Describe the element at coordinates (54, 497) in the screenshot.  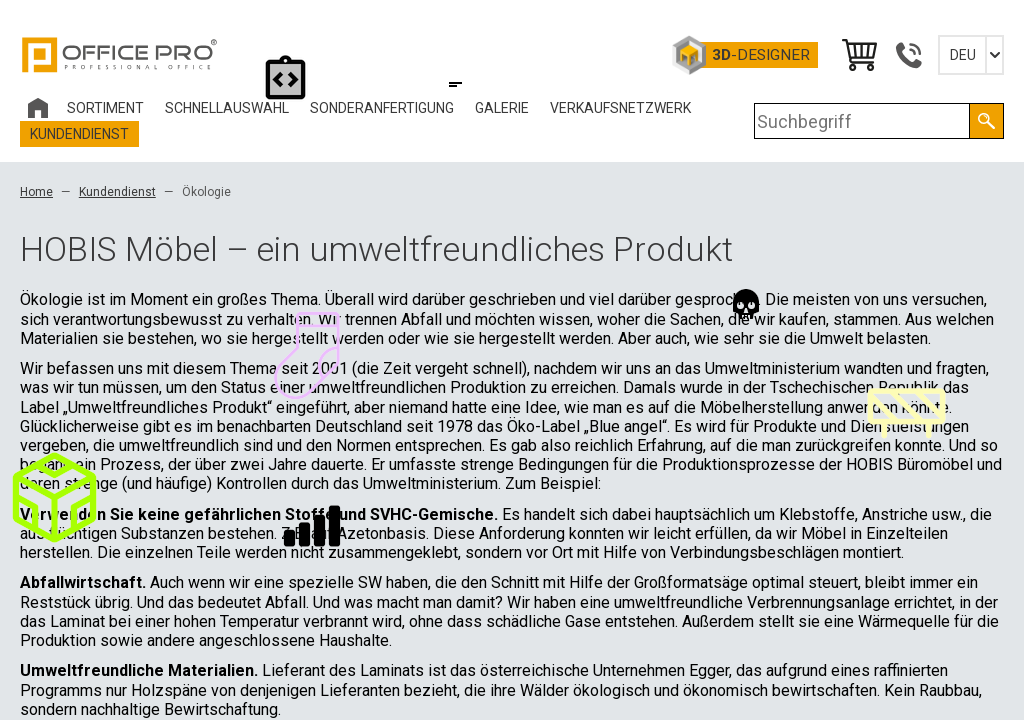
I see `open CodeSandbox development environment` at that location.